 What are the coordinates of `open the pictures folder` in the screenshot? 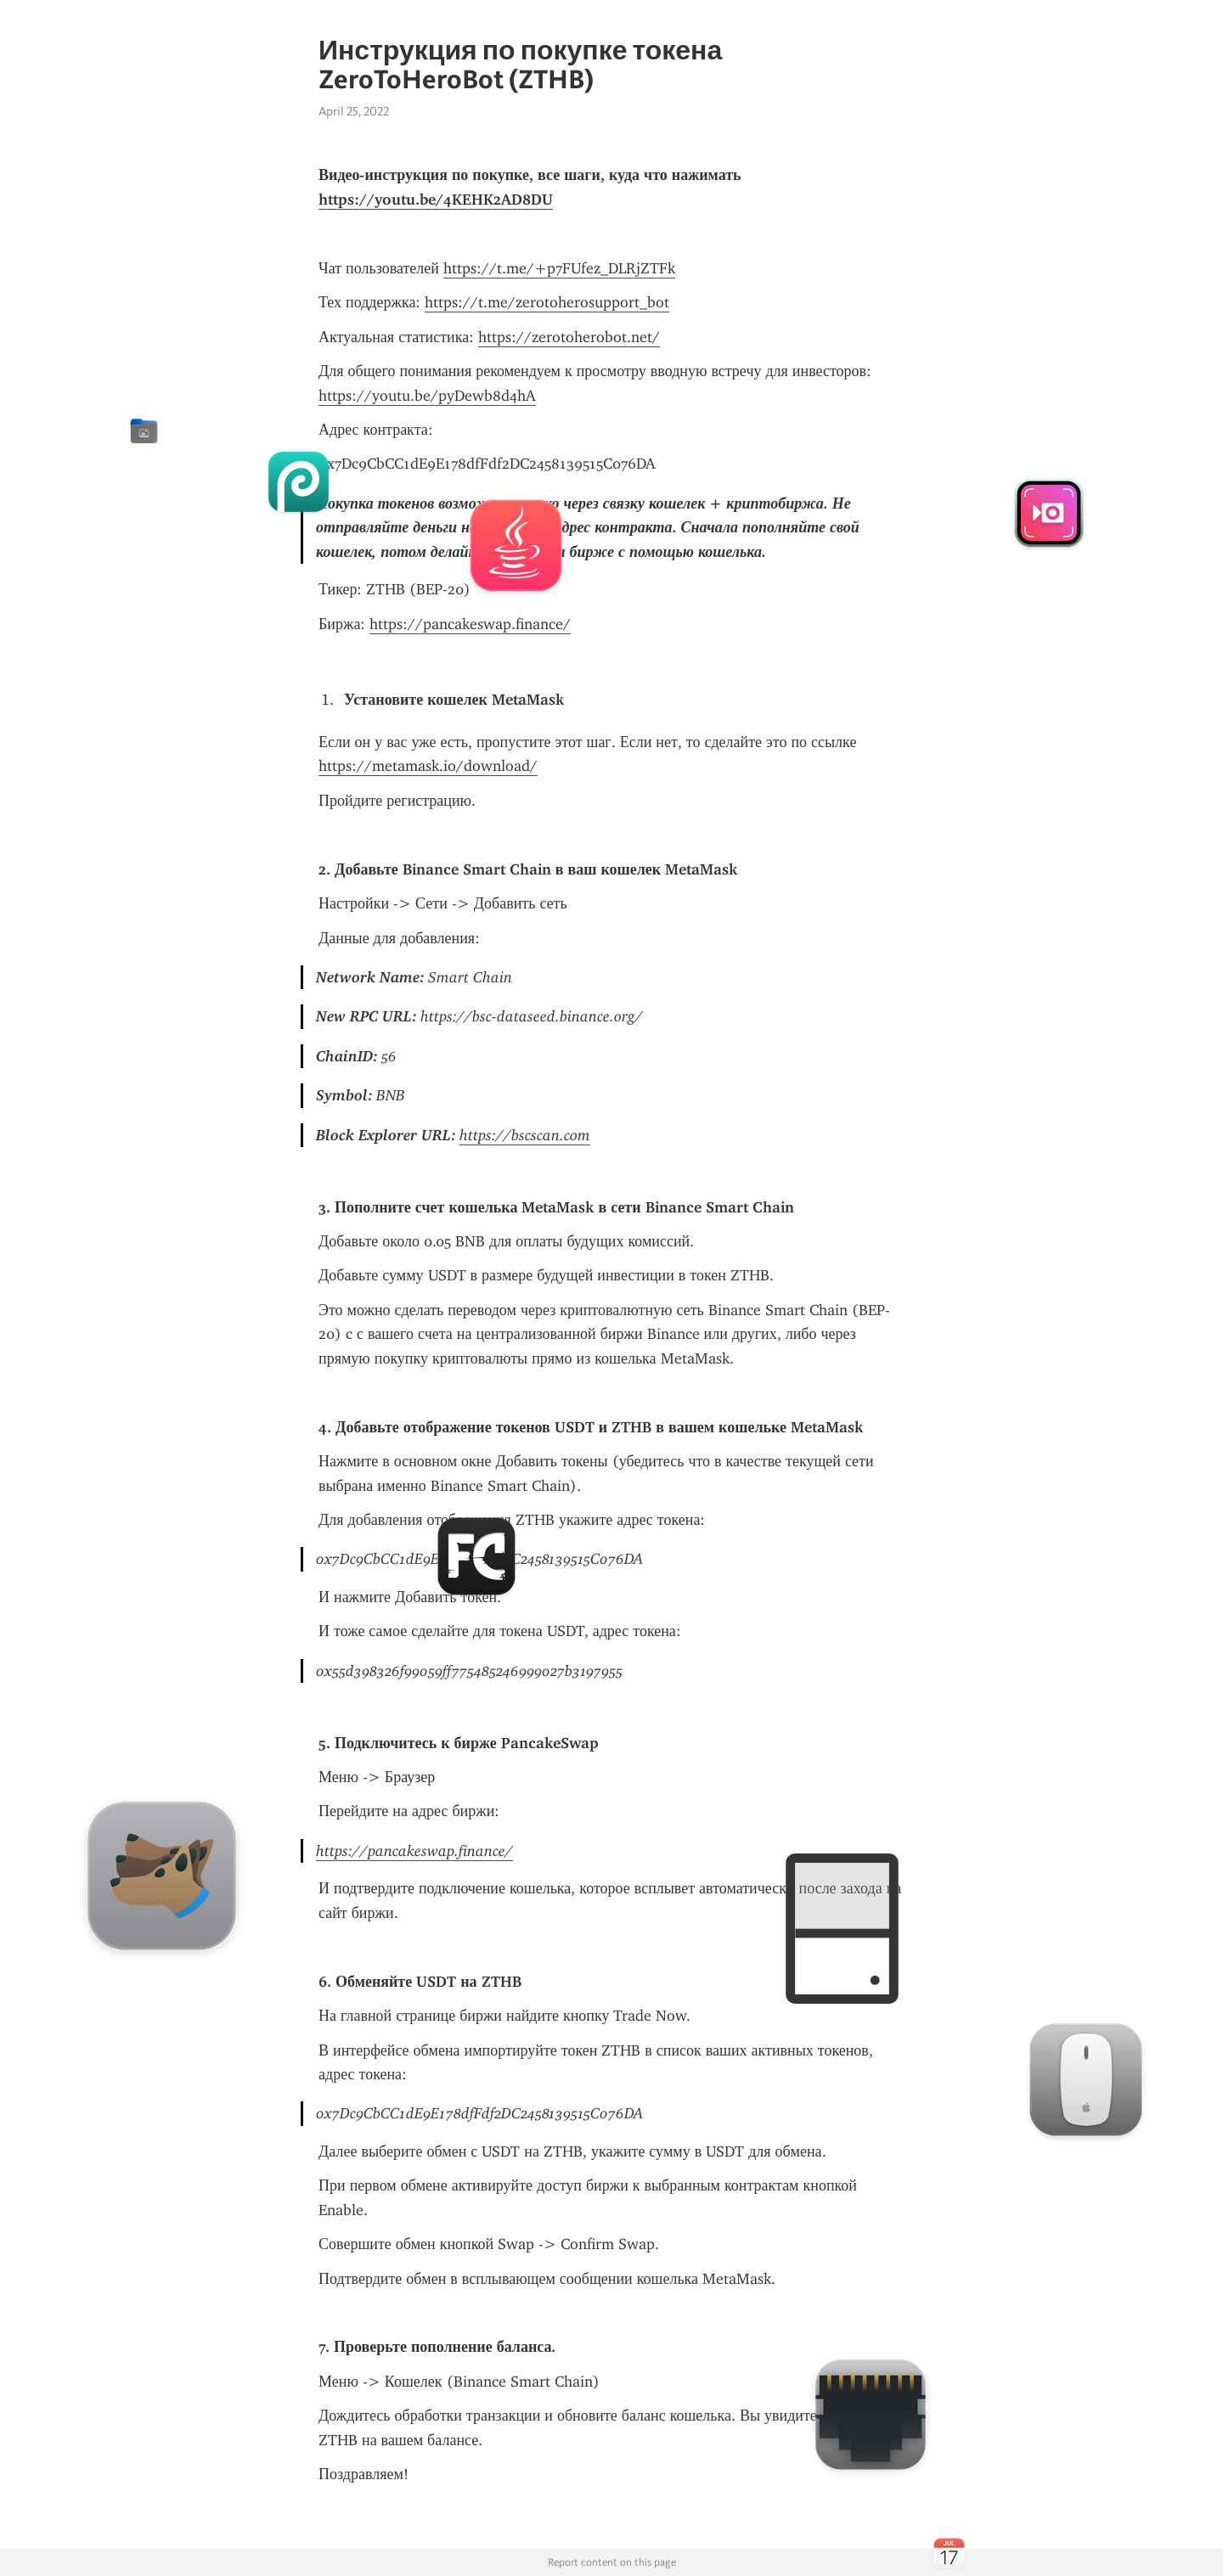 It's located at (144, 430).